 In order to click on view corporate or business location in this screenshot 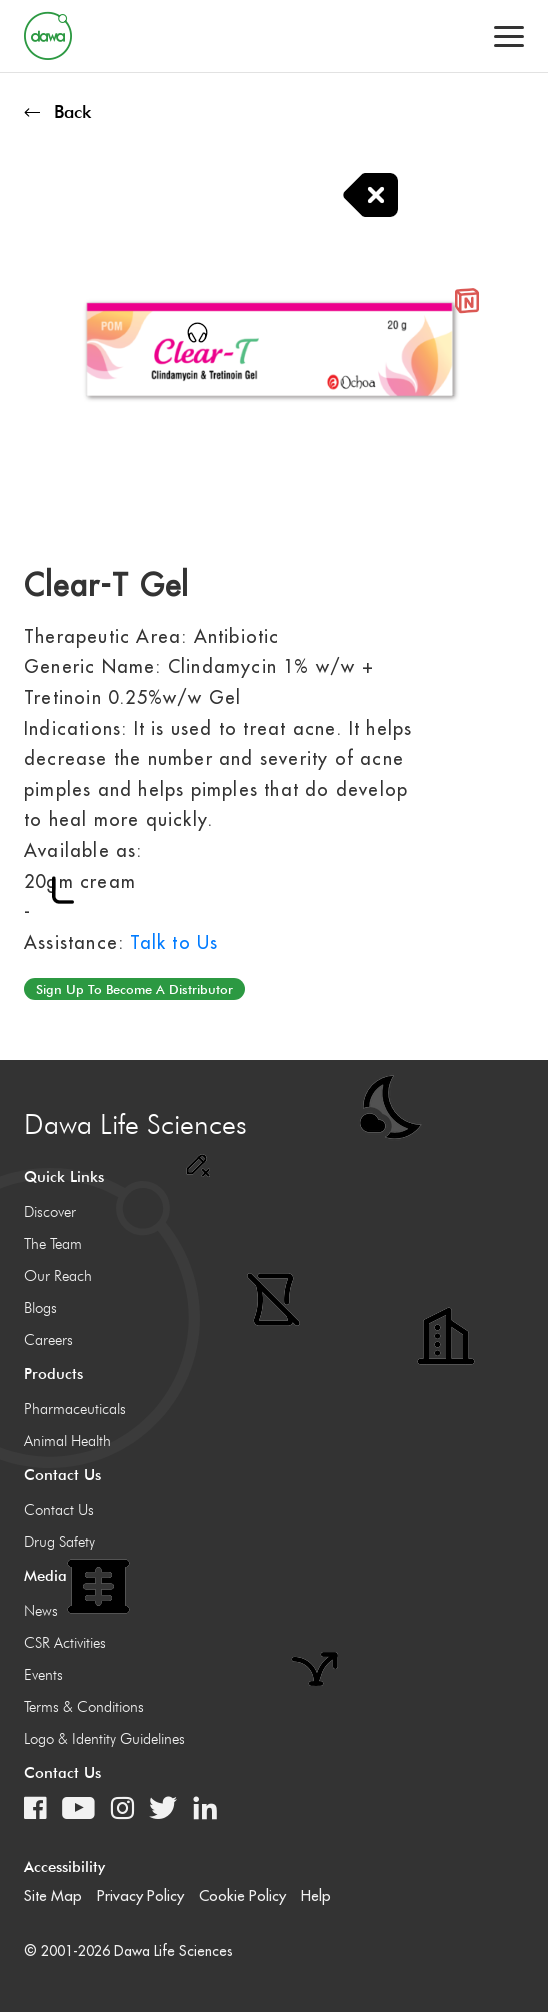, I will do `click(446, 1336)`.